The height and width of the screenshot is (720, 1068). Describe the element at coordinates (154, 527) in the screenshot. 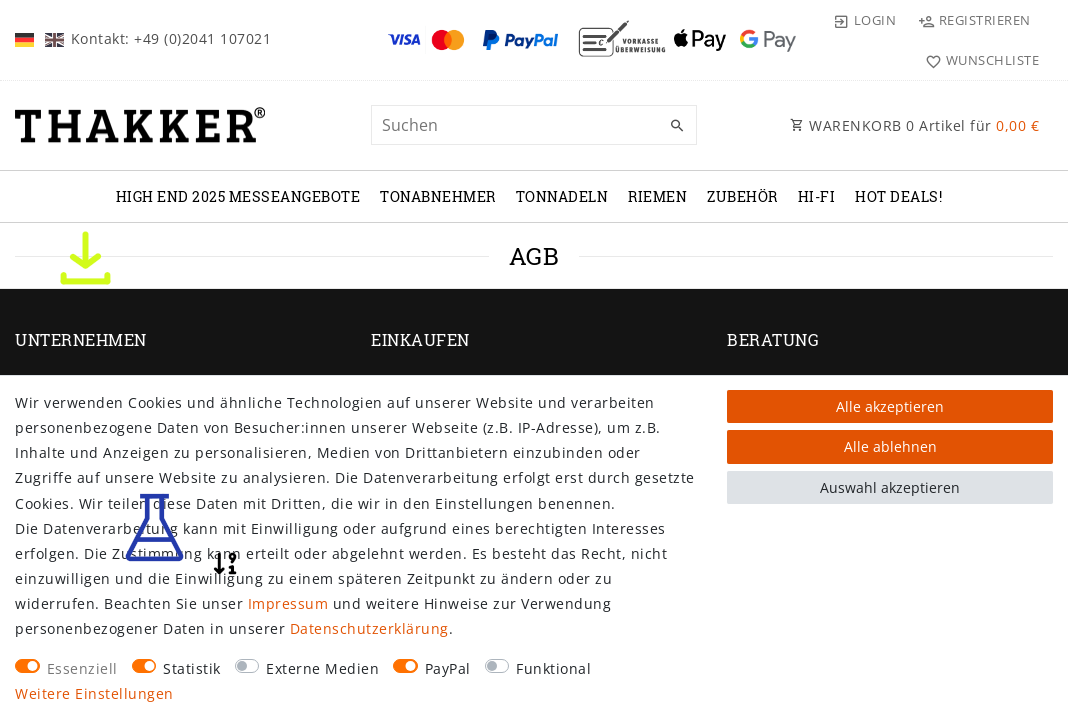

I see `access experimental or beta features` at that location.